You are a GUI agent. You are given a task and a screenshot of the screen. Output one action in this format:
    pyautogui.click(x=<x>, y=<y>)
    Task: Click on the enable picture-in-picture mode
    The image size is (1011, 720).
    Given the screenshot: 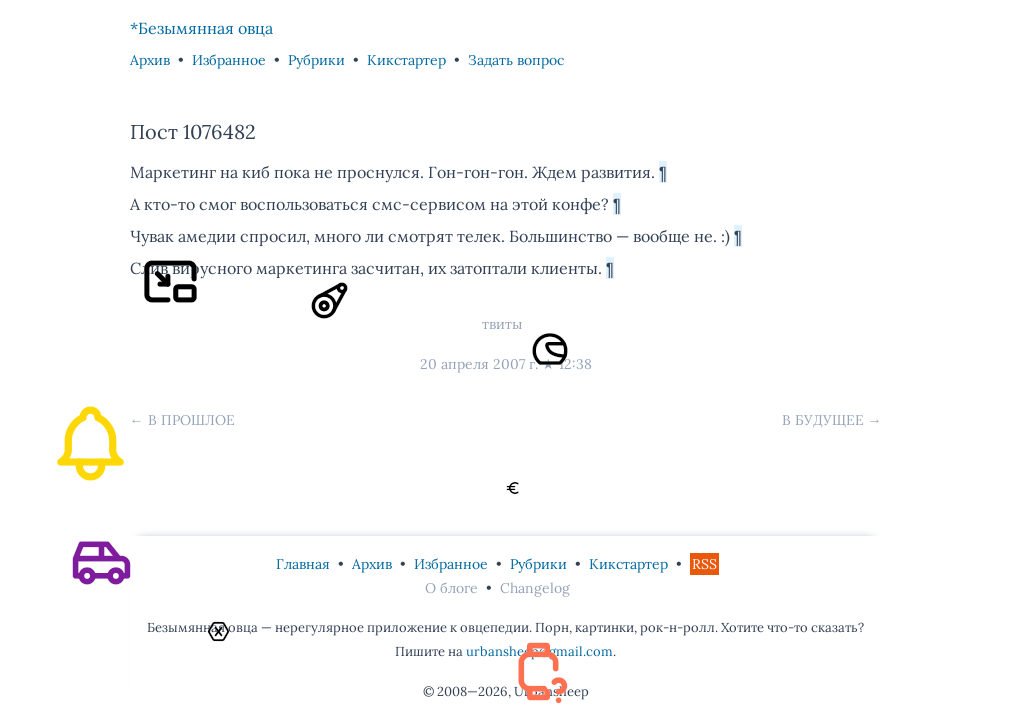 What is the action you would take?
    pyautogui.click(x=170, y=281)
    